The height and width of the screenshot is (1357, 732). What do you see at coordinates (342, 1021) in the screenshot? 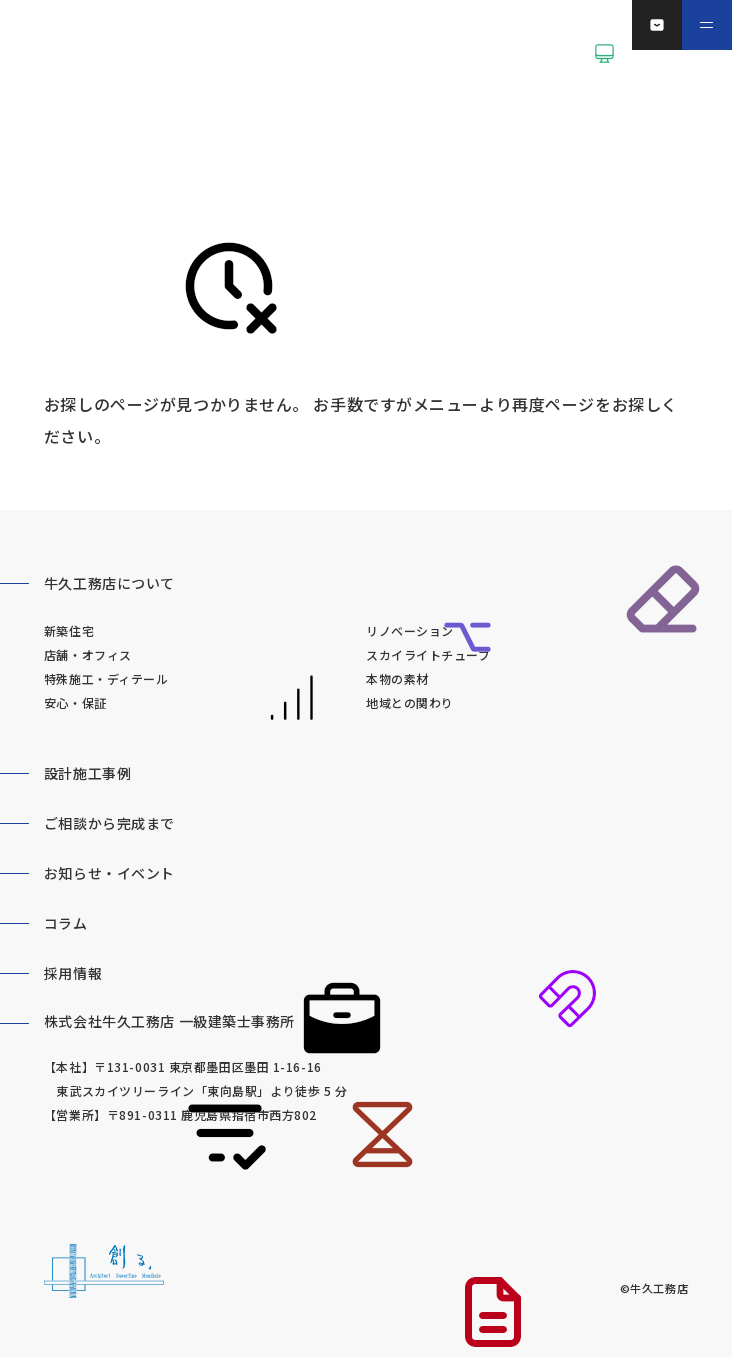
I see `access work or business-related content` at bounding box center [342, 1021].